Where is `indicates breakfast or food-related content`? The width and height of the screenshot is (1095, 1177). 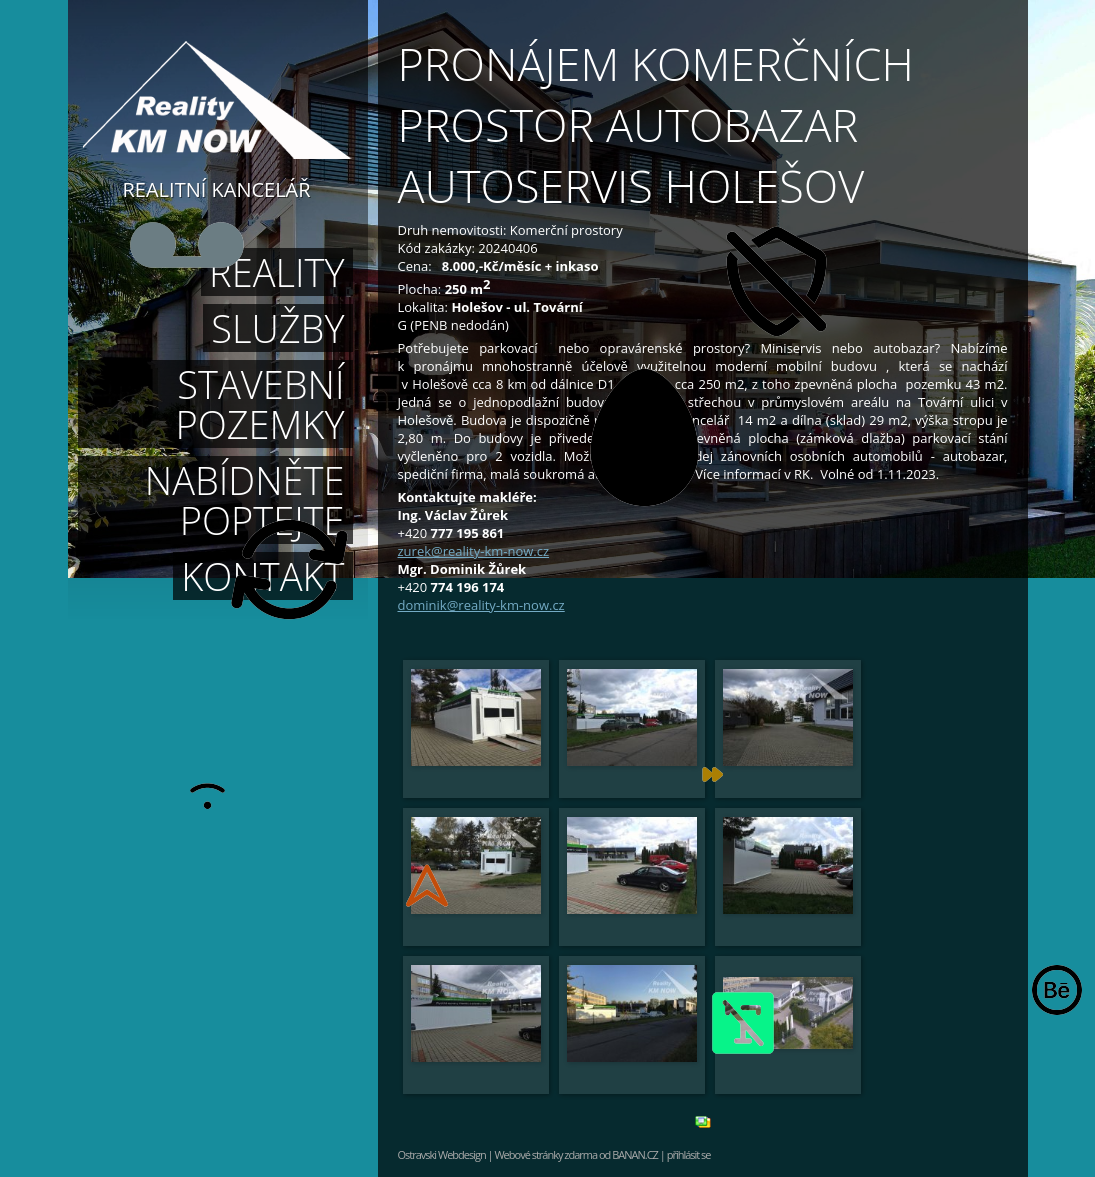
indicates breakfast or food-related content is located at coordinates (644, 437).